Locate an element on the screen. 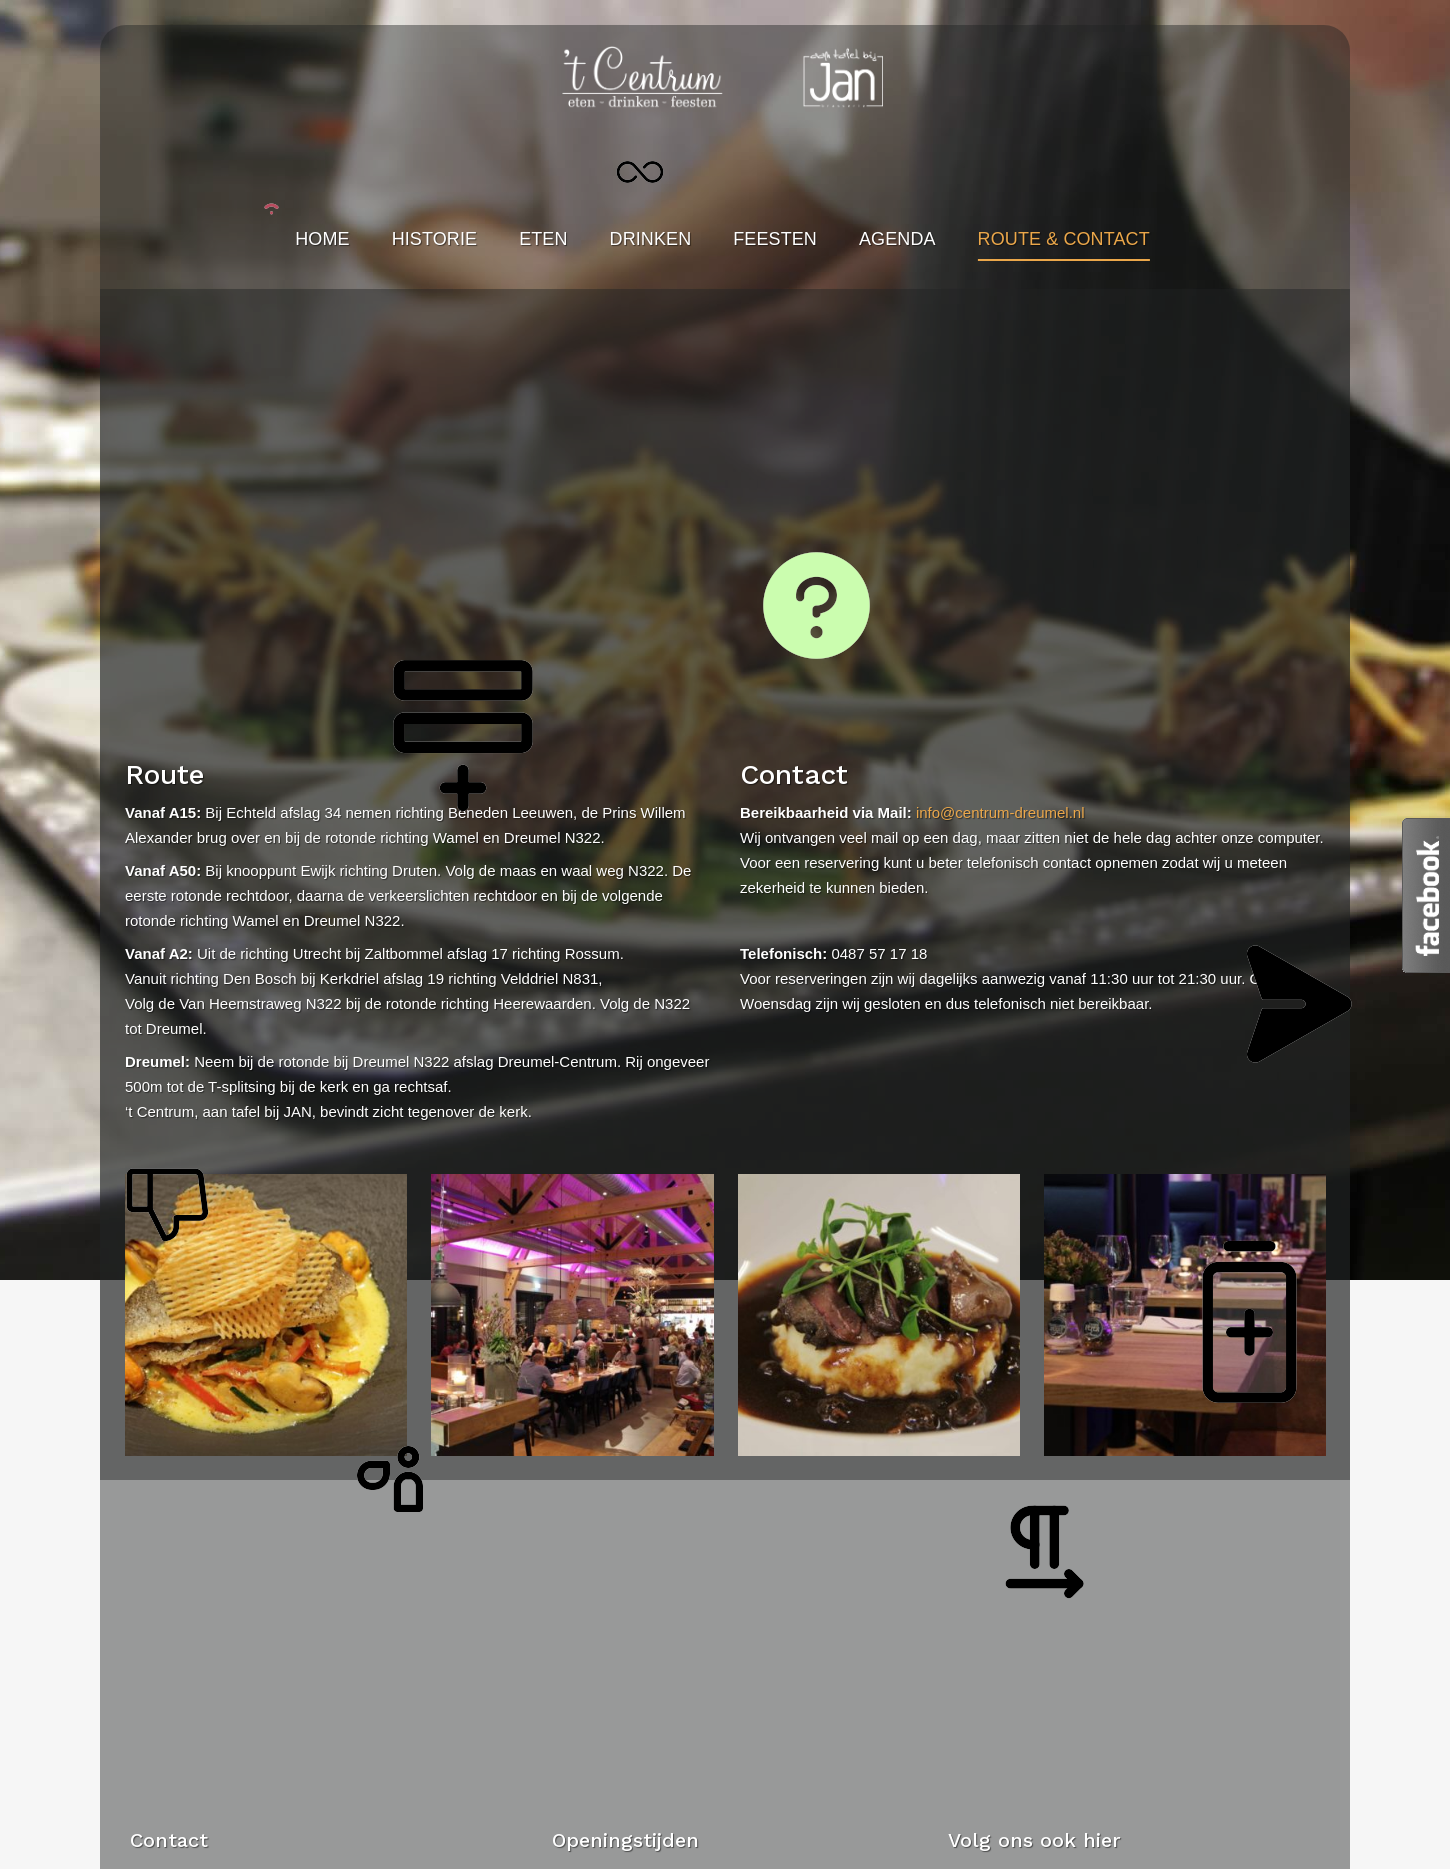  visit spacehey social network profile is located at coordinates (390, 1479).